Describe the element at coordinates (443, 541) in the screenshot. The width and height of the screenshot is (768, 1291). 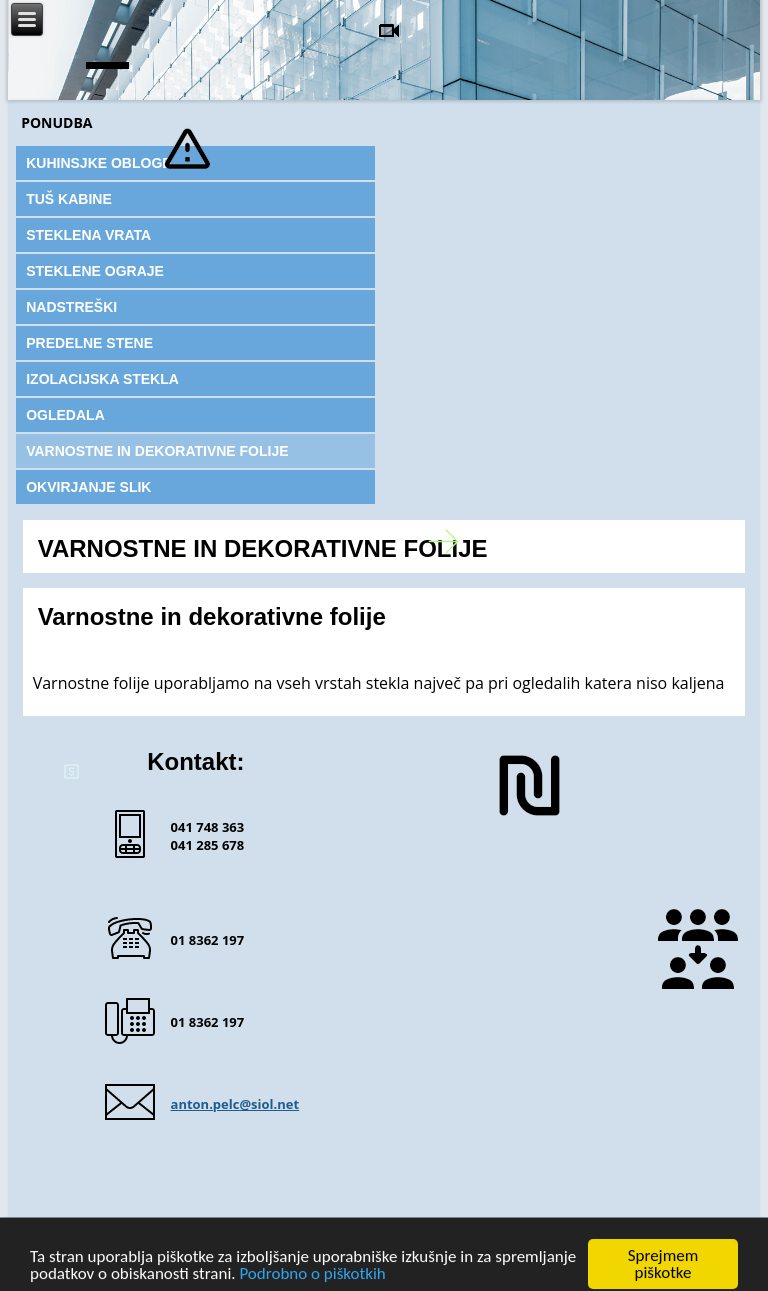
I see `navigate to the next item or page` at that location.